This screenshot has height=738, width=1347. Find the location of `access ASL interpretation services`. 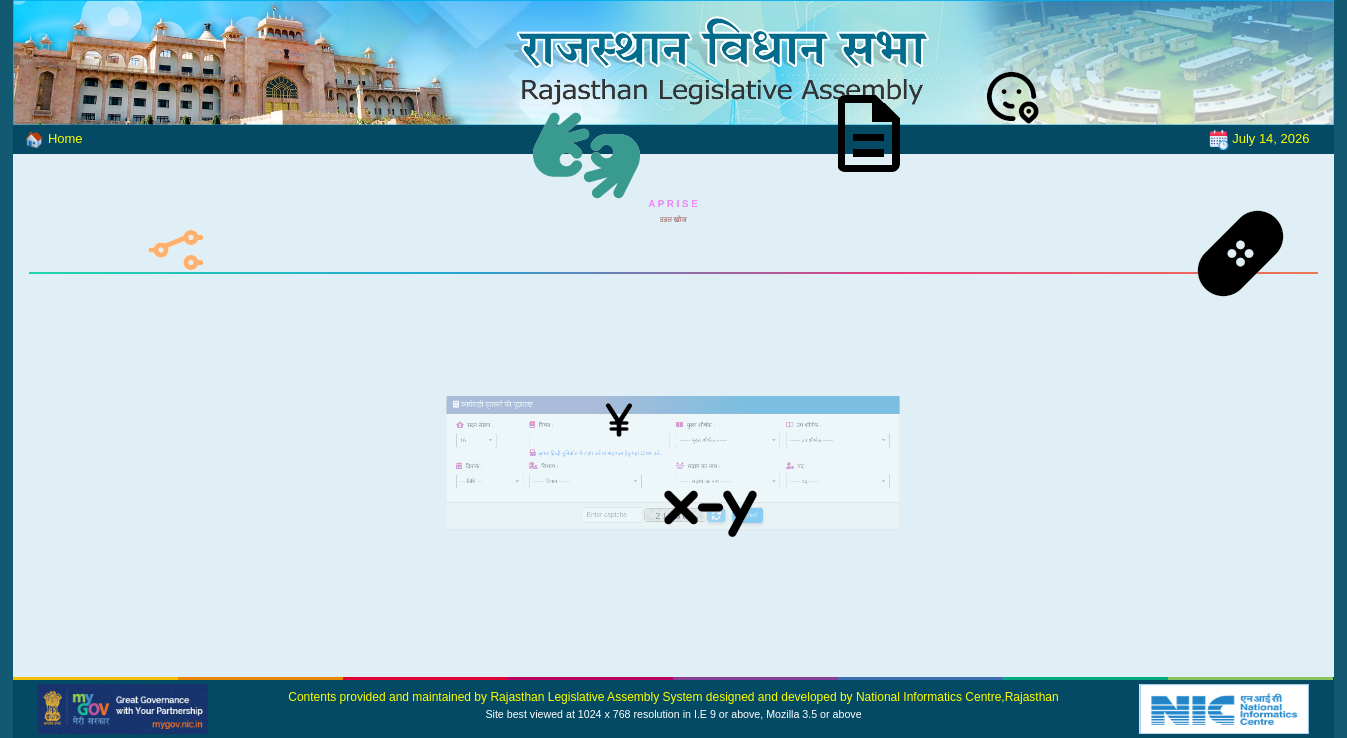

access ASL interpretation services is located at coordinates (586, 155).